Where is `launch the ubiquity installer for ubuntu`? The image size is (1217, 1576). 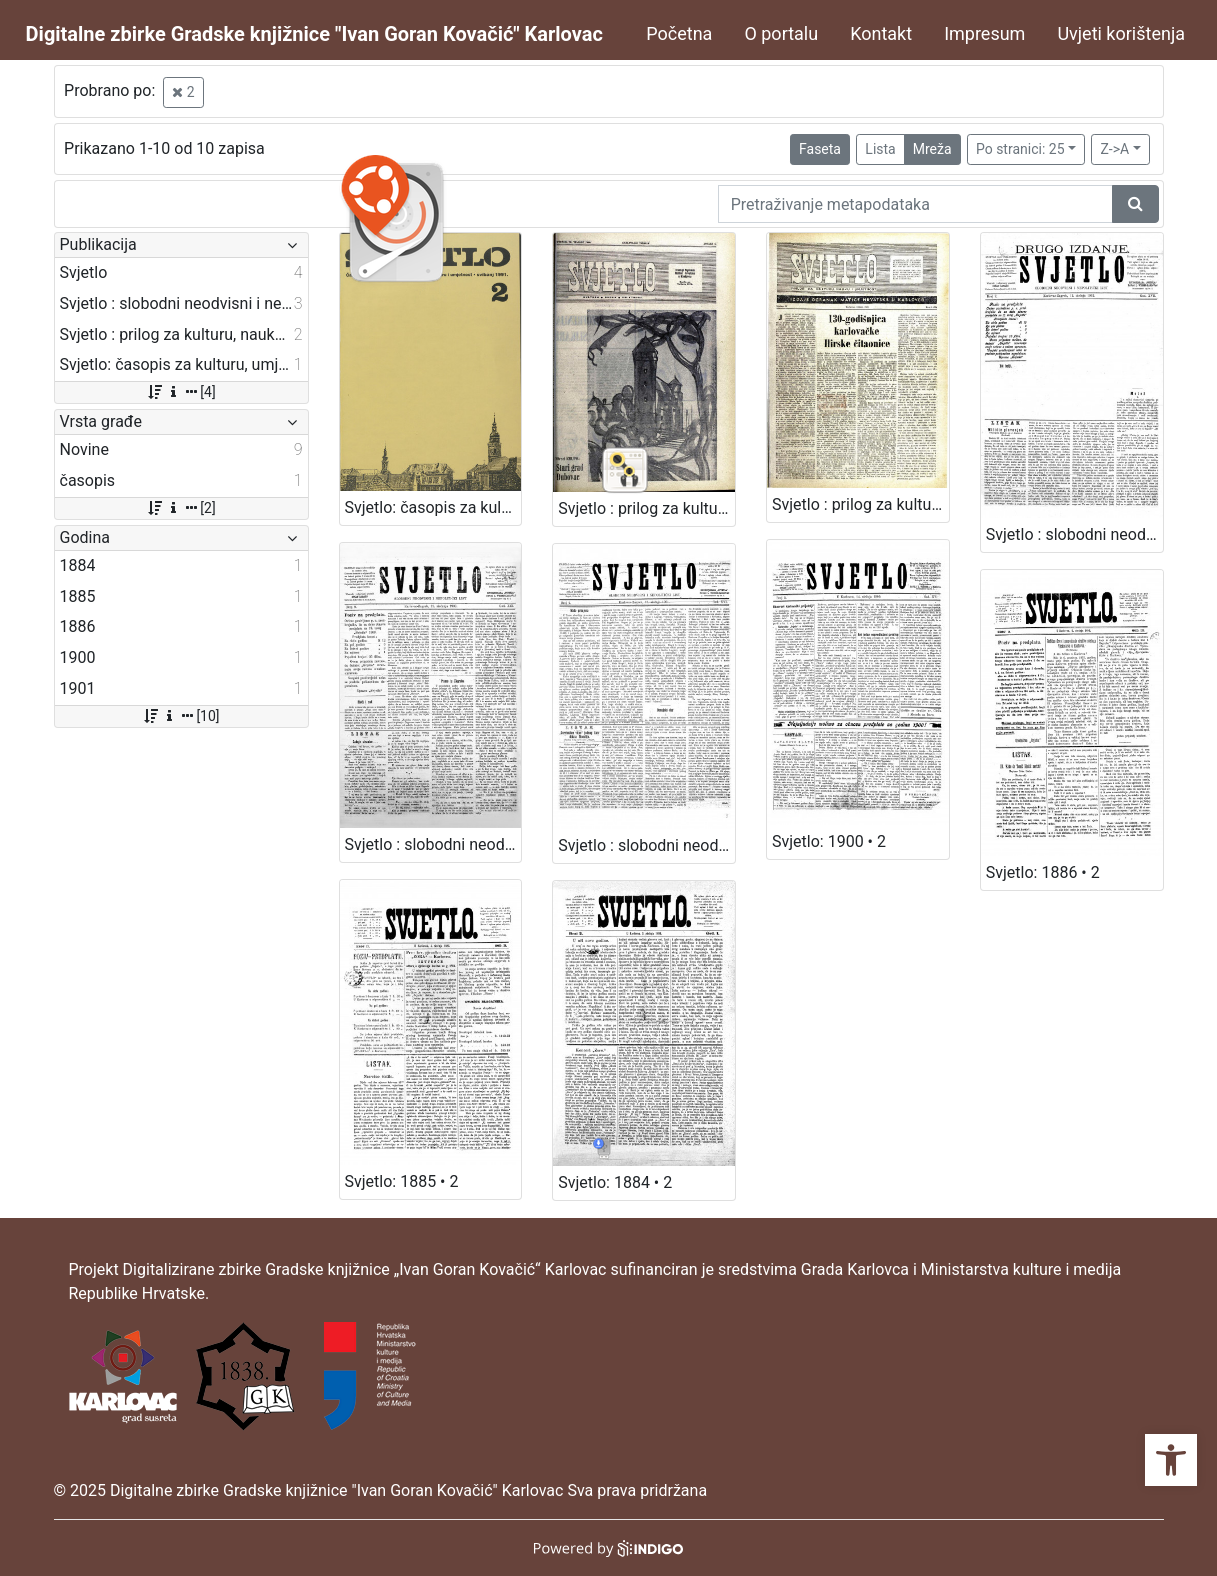 launch the ubiquity installer for ubuntu is located at coordinates (396, 222).